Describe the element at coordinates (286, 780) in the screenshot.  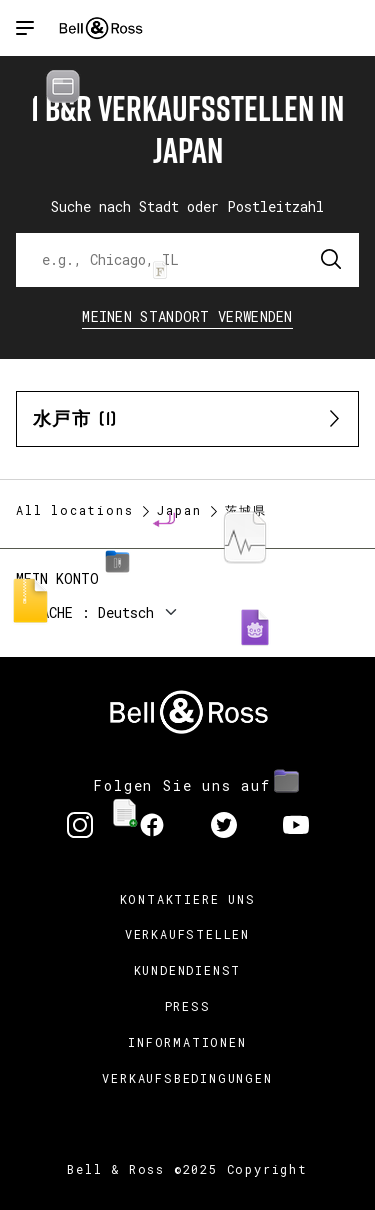
I see `open folder to view contents` at that location.